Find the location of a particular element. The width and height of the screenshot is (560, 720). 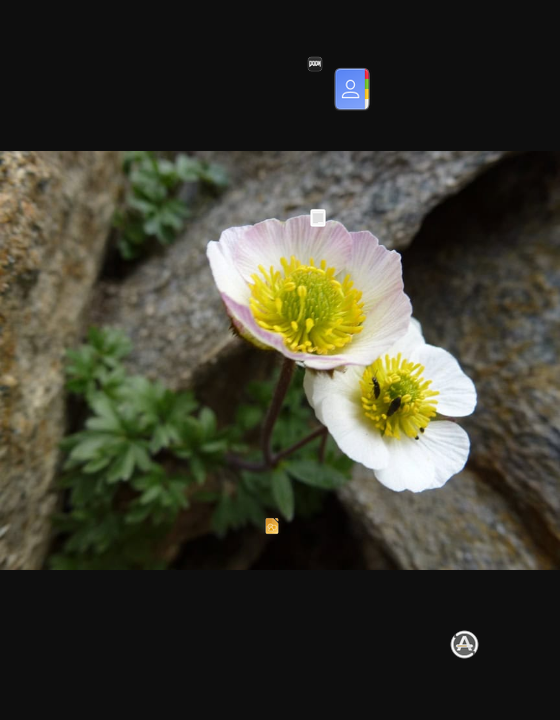

check for available software updates is located at coordinates (464, 644).